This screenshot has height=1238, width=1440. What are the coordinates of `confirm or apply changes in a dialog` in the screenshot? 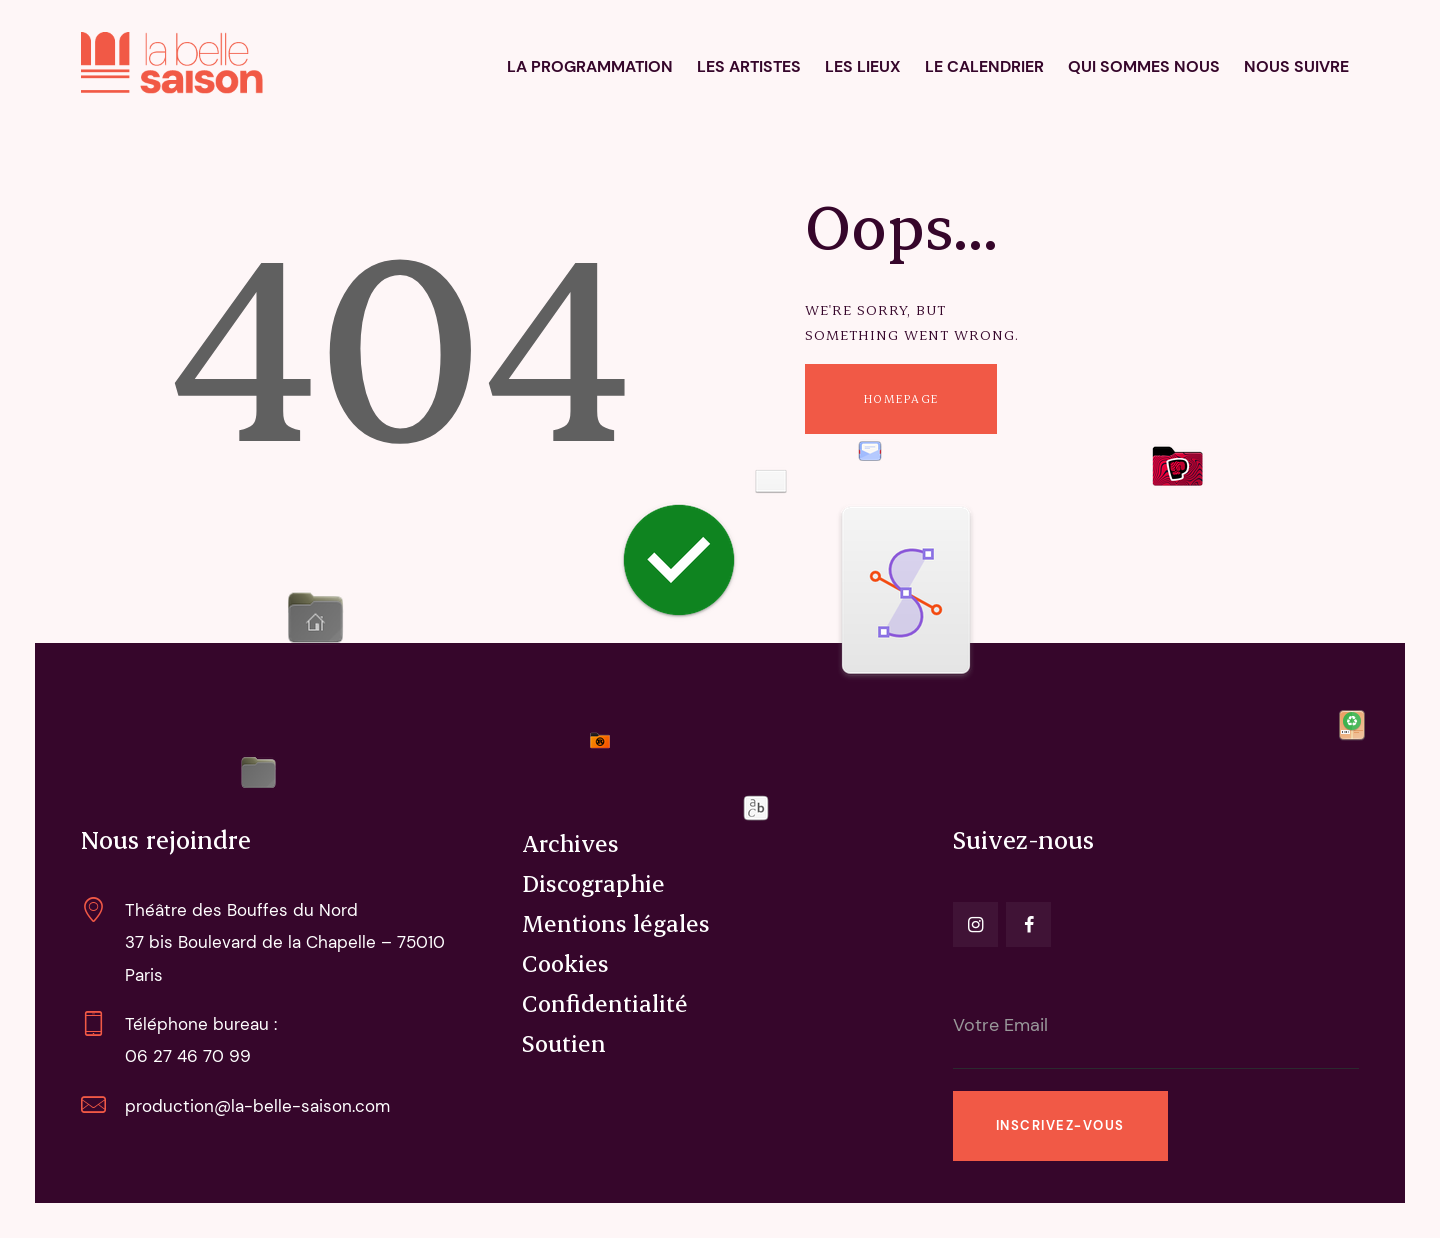 It's located at (679, 560).